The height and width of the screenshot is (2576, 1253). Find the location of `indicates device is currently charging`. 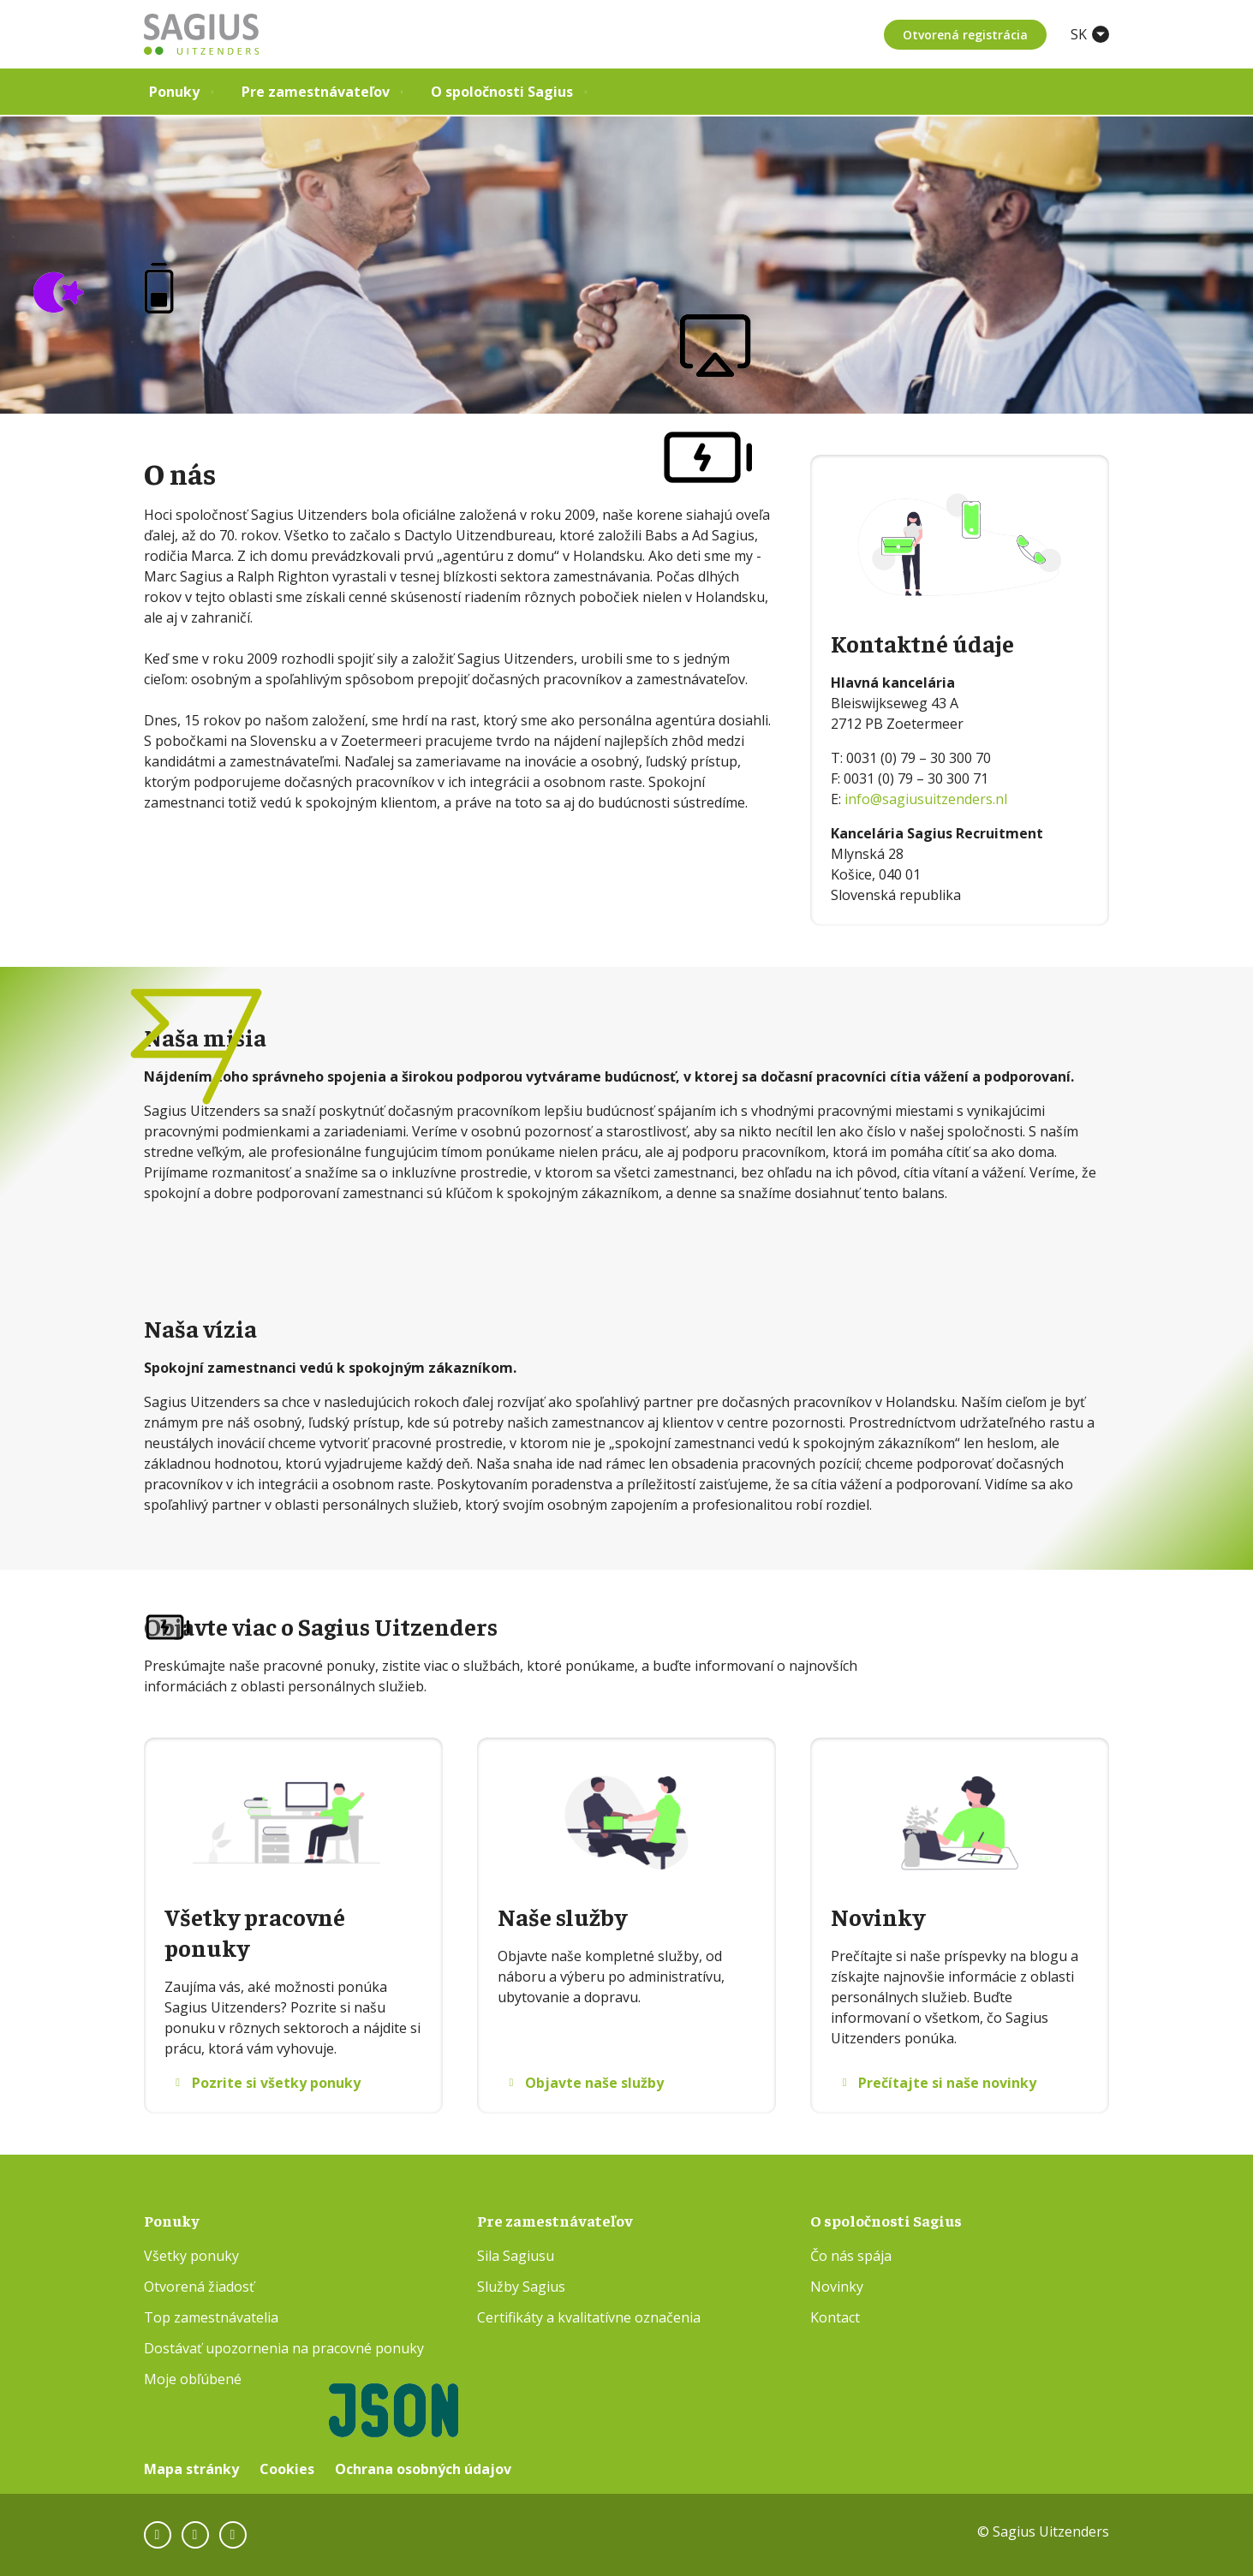

indicates device is currently charging is located at coordinates (707, 457).